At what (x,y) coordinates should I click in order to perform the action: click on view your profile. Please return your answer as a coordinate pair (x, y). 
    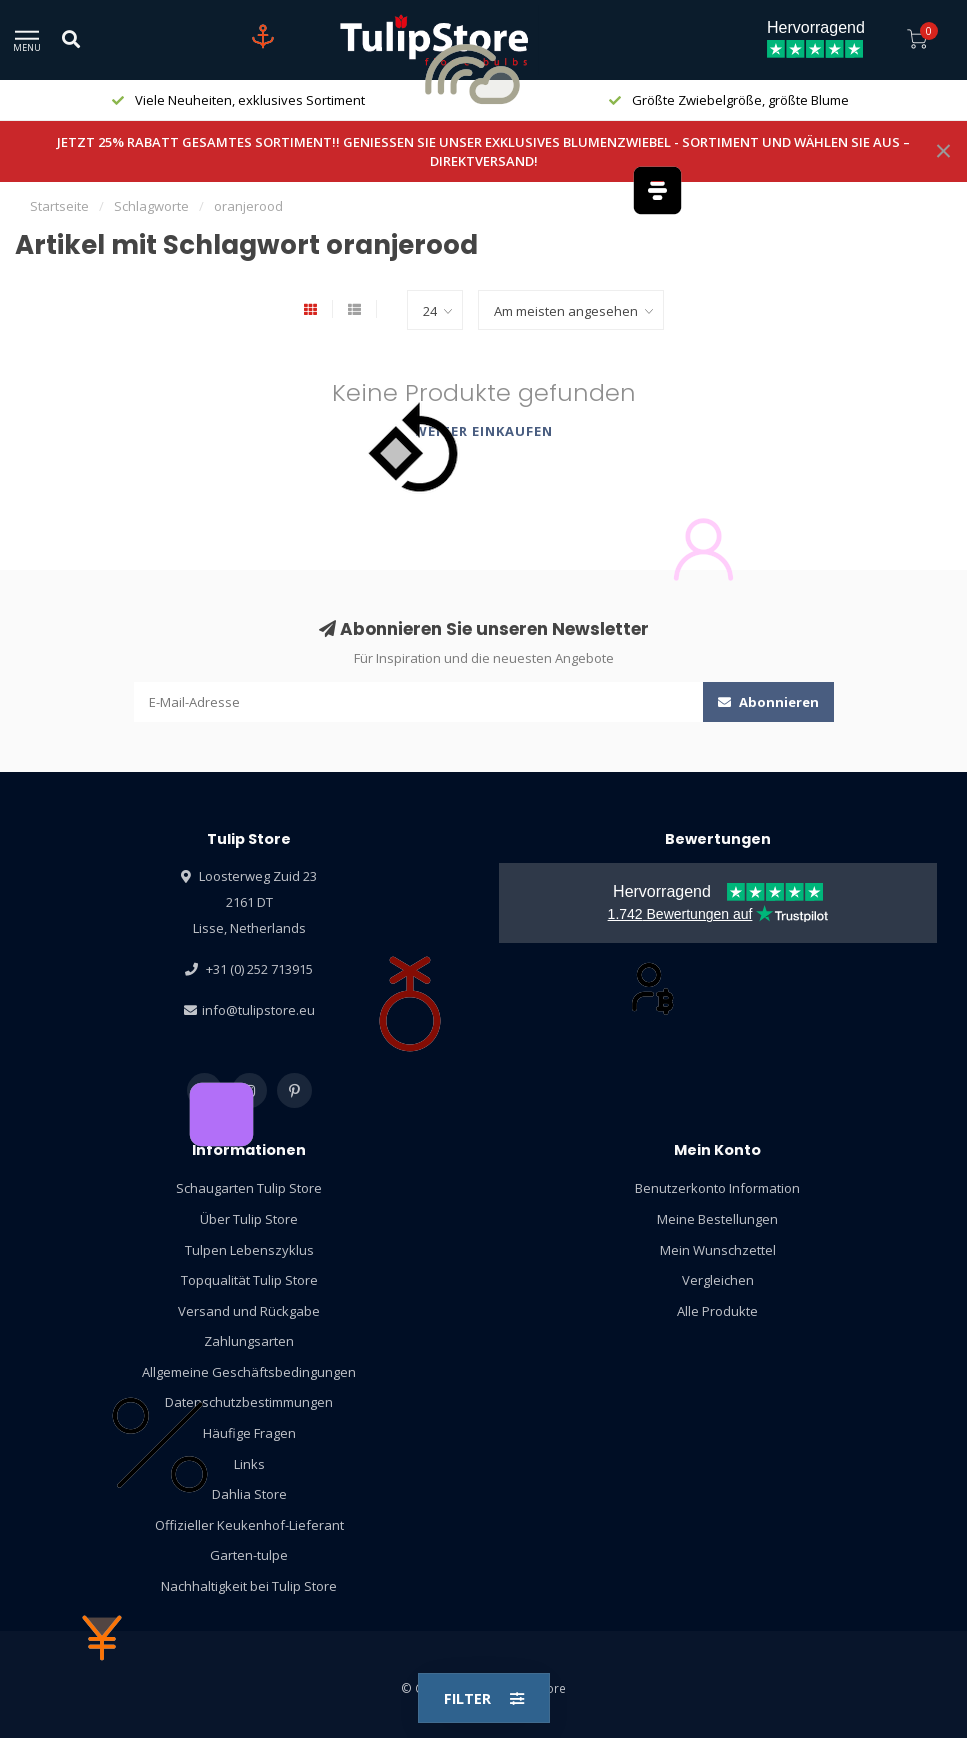
    Looking at the image, I should click on (703, 549).